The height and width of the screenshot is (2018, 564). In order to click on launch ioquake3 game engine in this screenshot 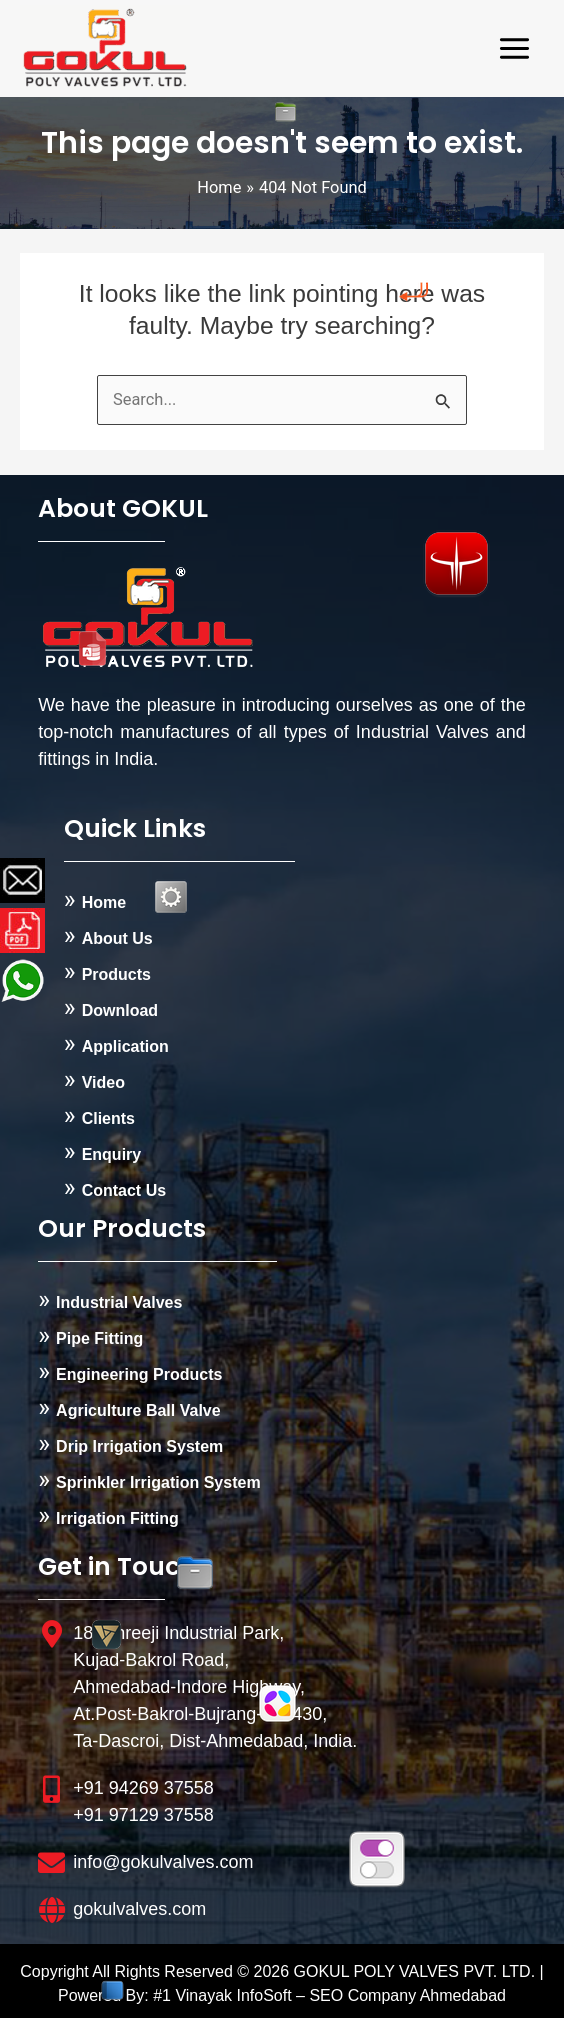, I will do `click(456, 563)`.